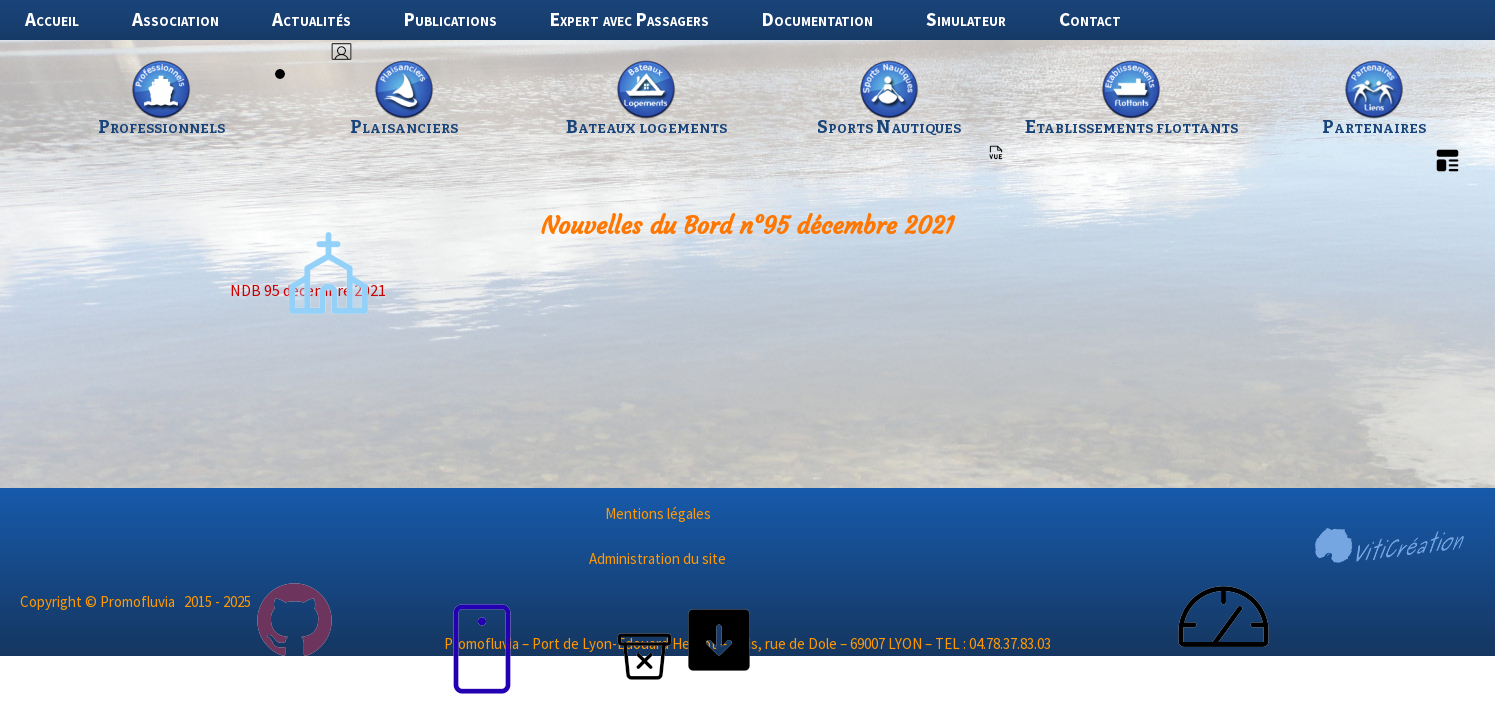  Describe the element at coordinates (341, 51) in the screenshot. I see `view user profile` at that location.